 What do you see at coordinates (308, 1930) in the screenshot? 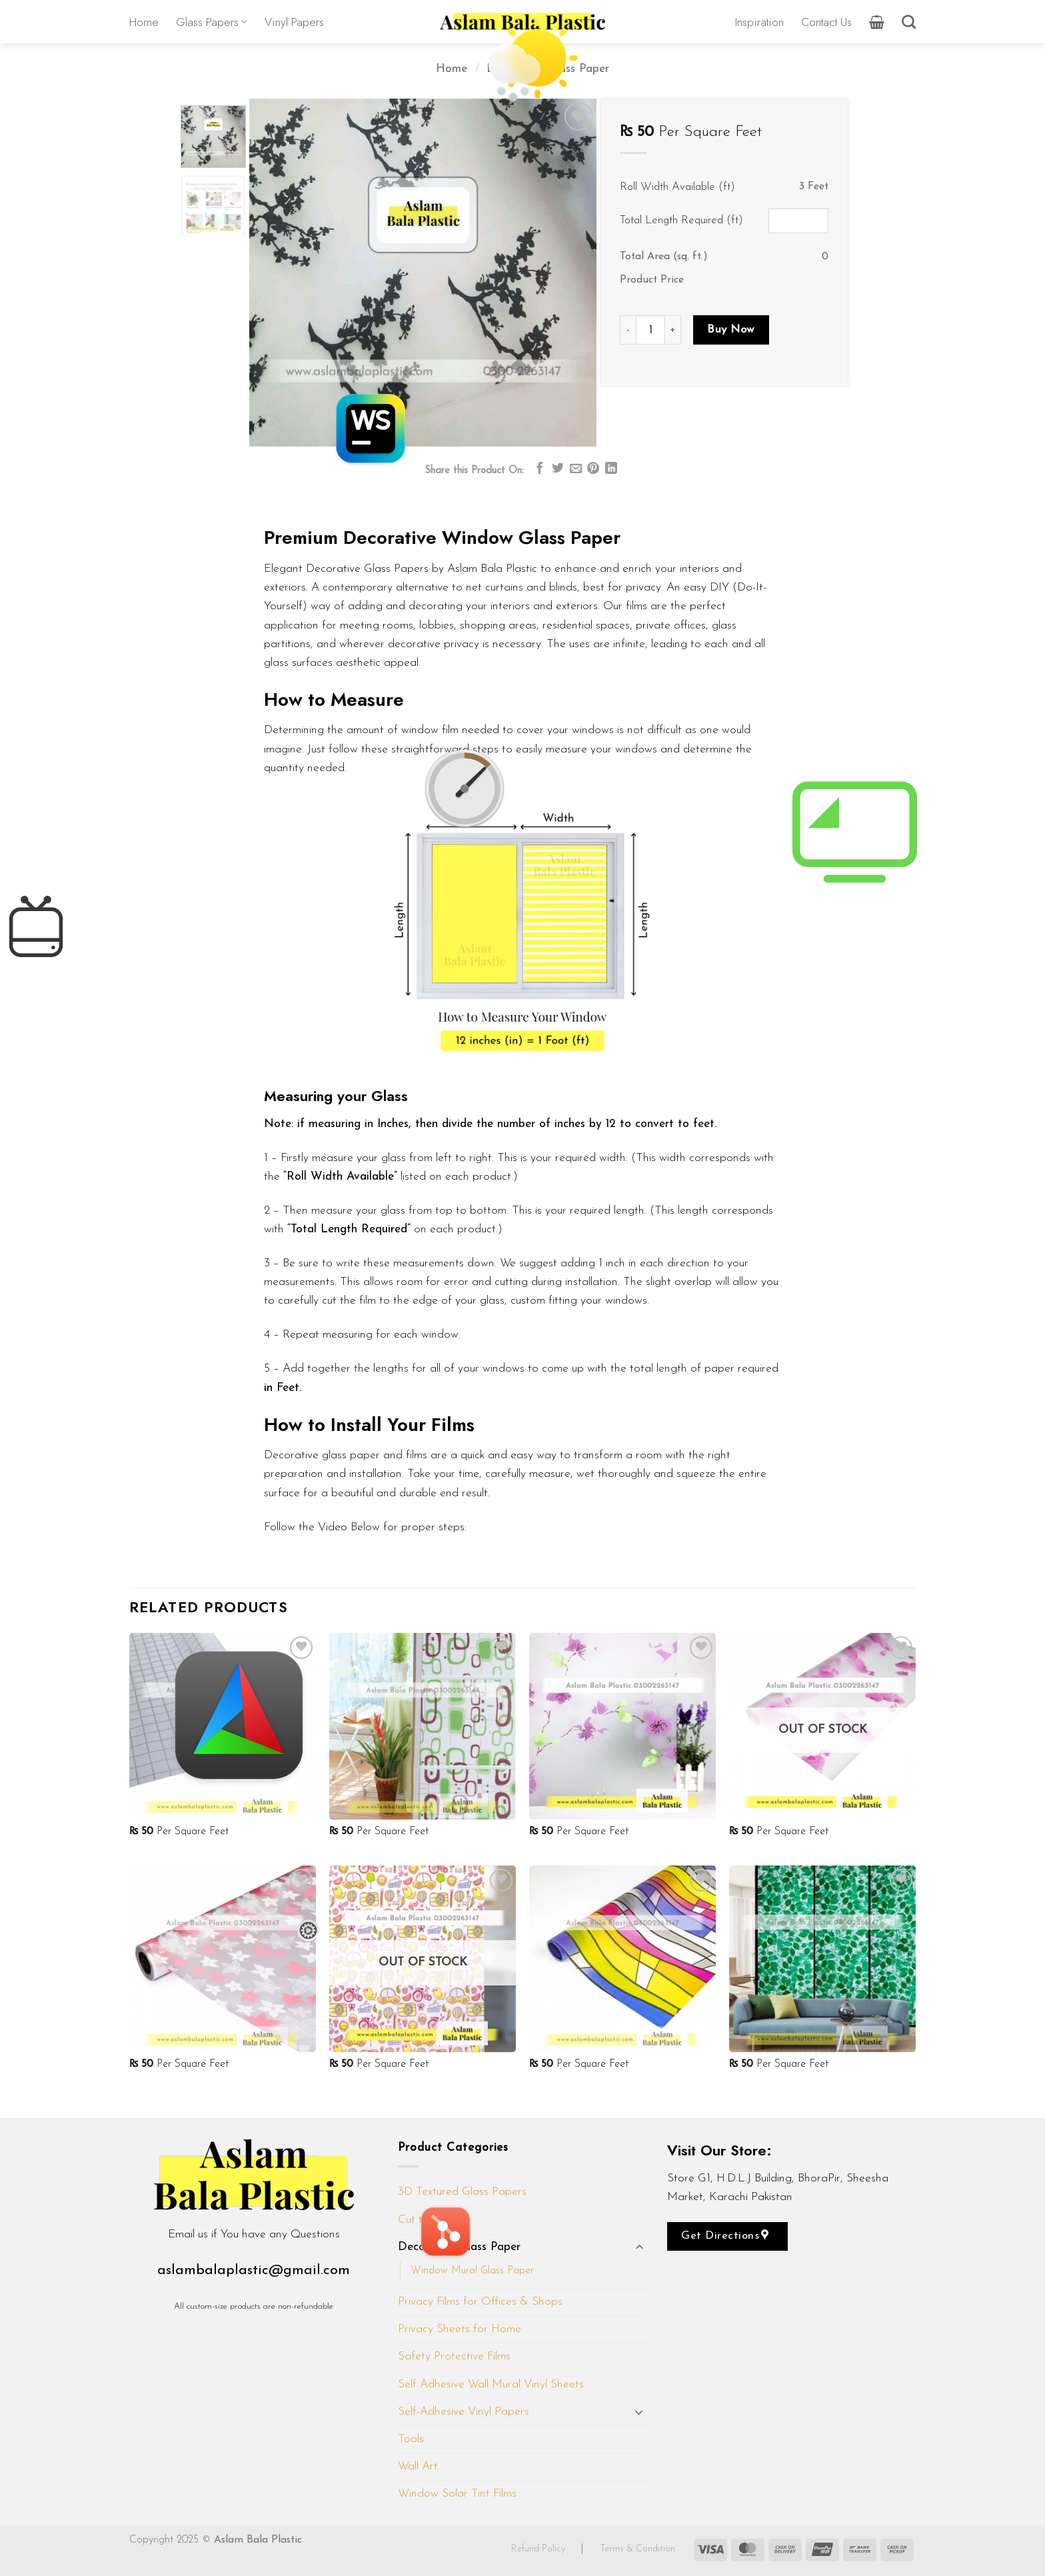
I see `open system settings` at bounding box center [308, 1930].